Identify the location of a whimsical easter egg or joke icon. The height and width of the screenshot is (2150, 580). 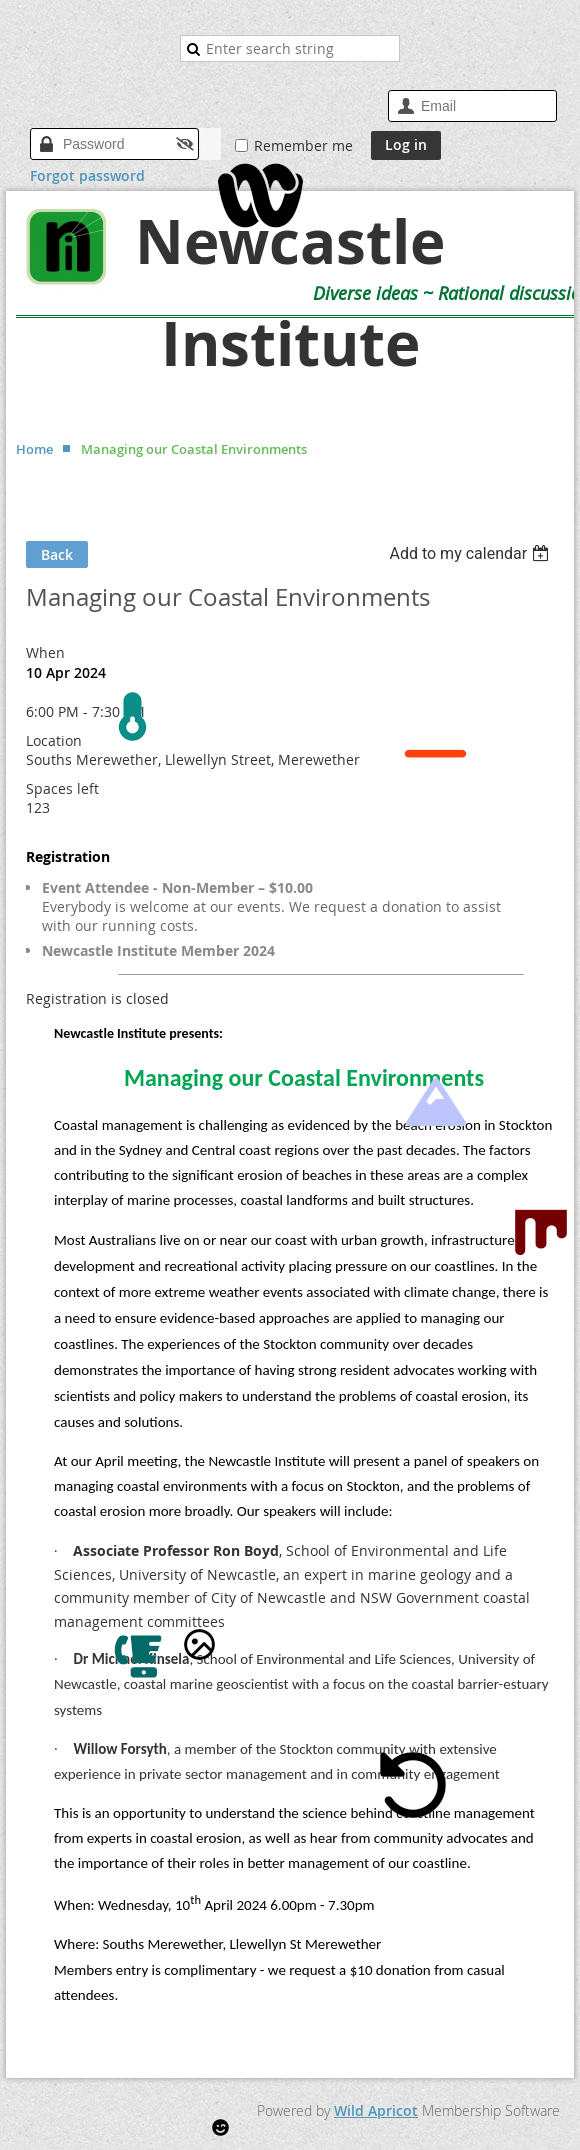
(138, 1656).